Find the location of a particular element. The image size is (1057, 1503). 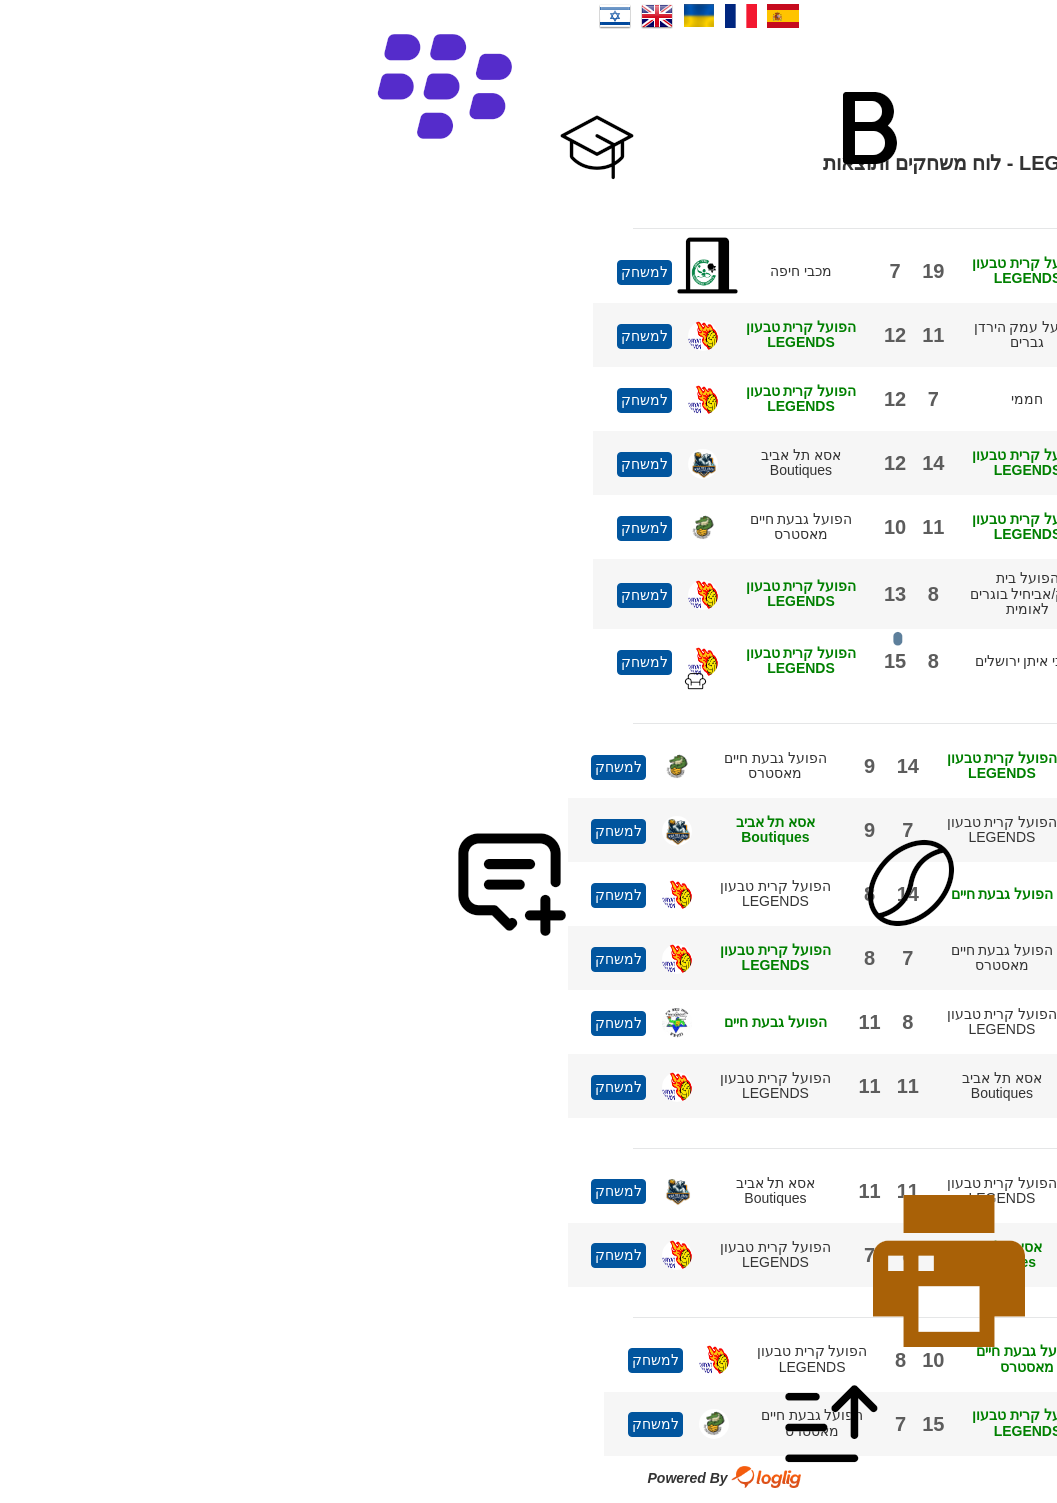

browse furniture or home decor items is located at coordinates (695, 681).